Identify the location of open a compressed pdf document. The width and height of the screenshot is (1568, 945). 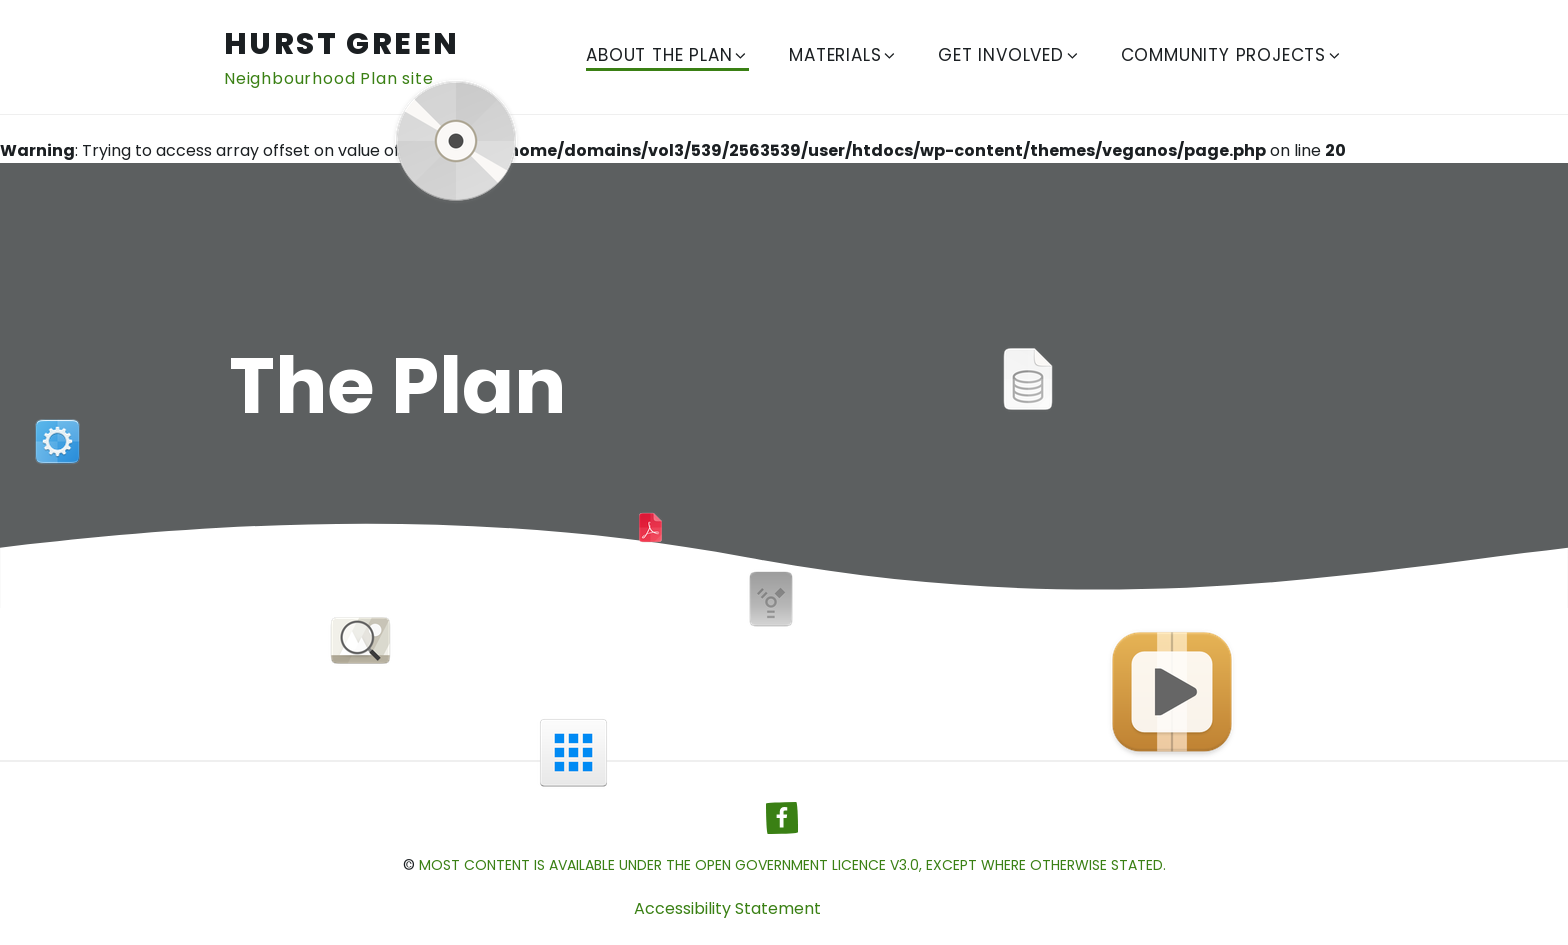
(650, 527).